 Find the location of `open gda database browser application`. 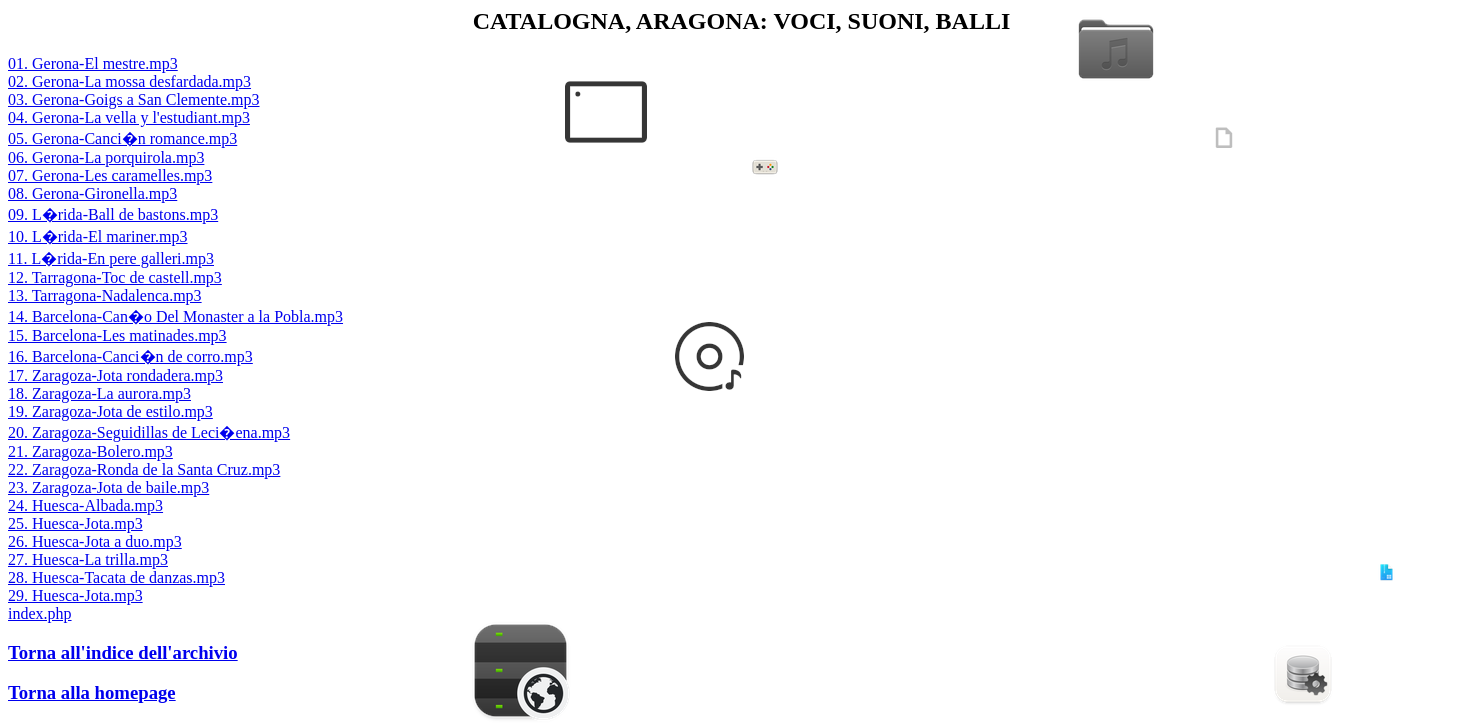

open gda database browser application is located at coordinates (1303, 674).